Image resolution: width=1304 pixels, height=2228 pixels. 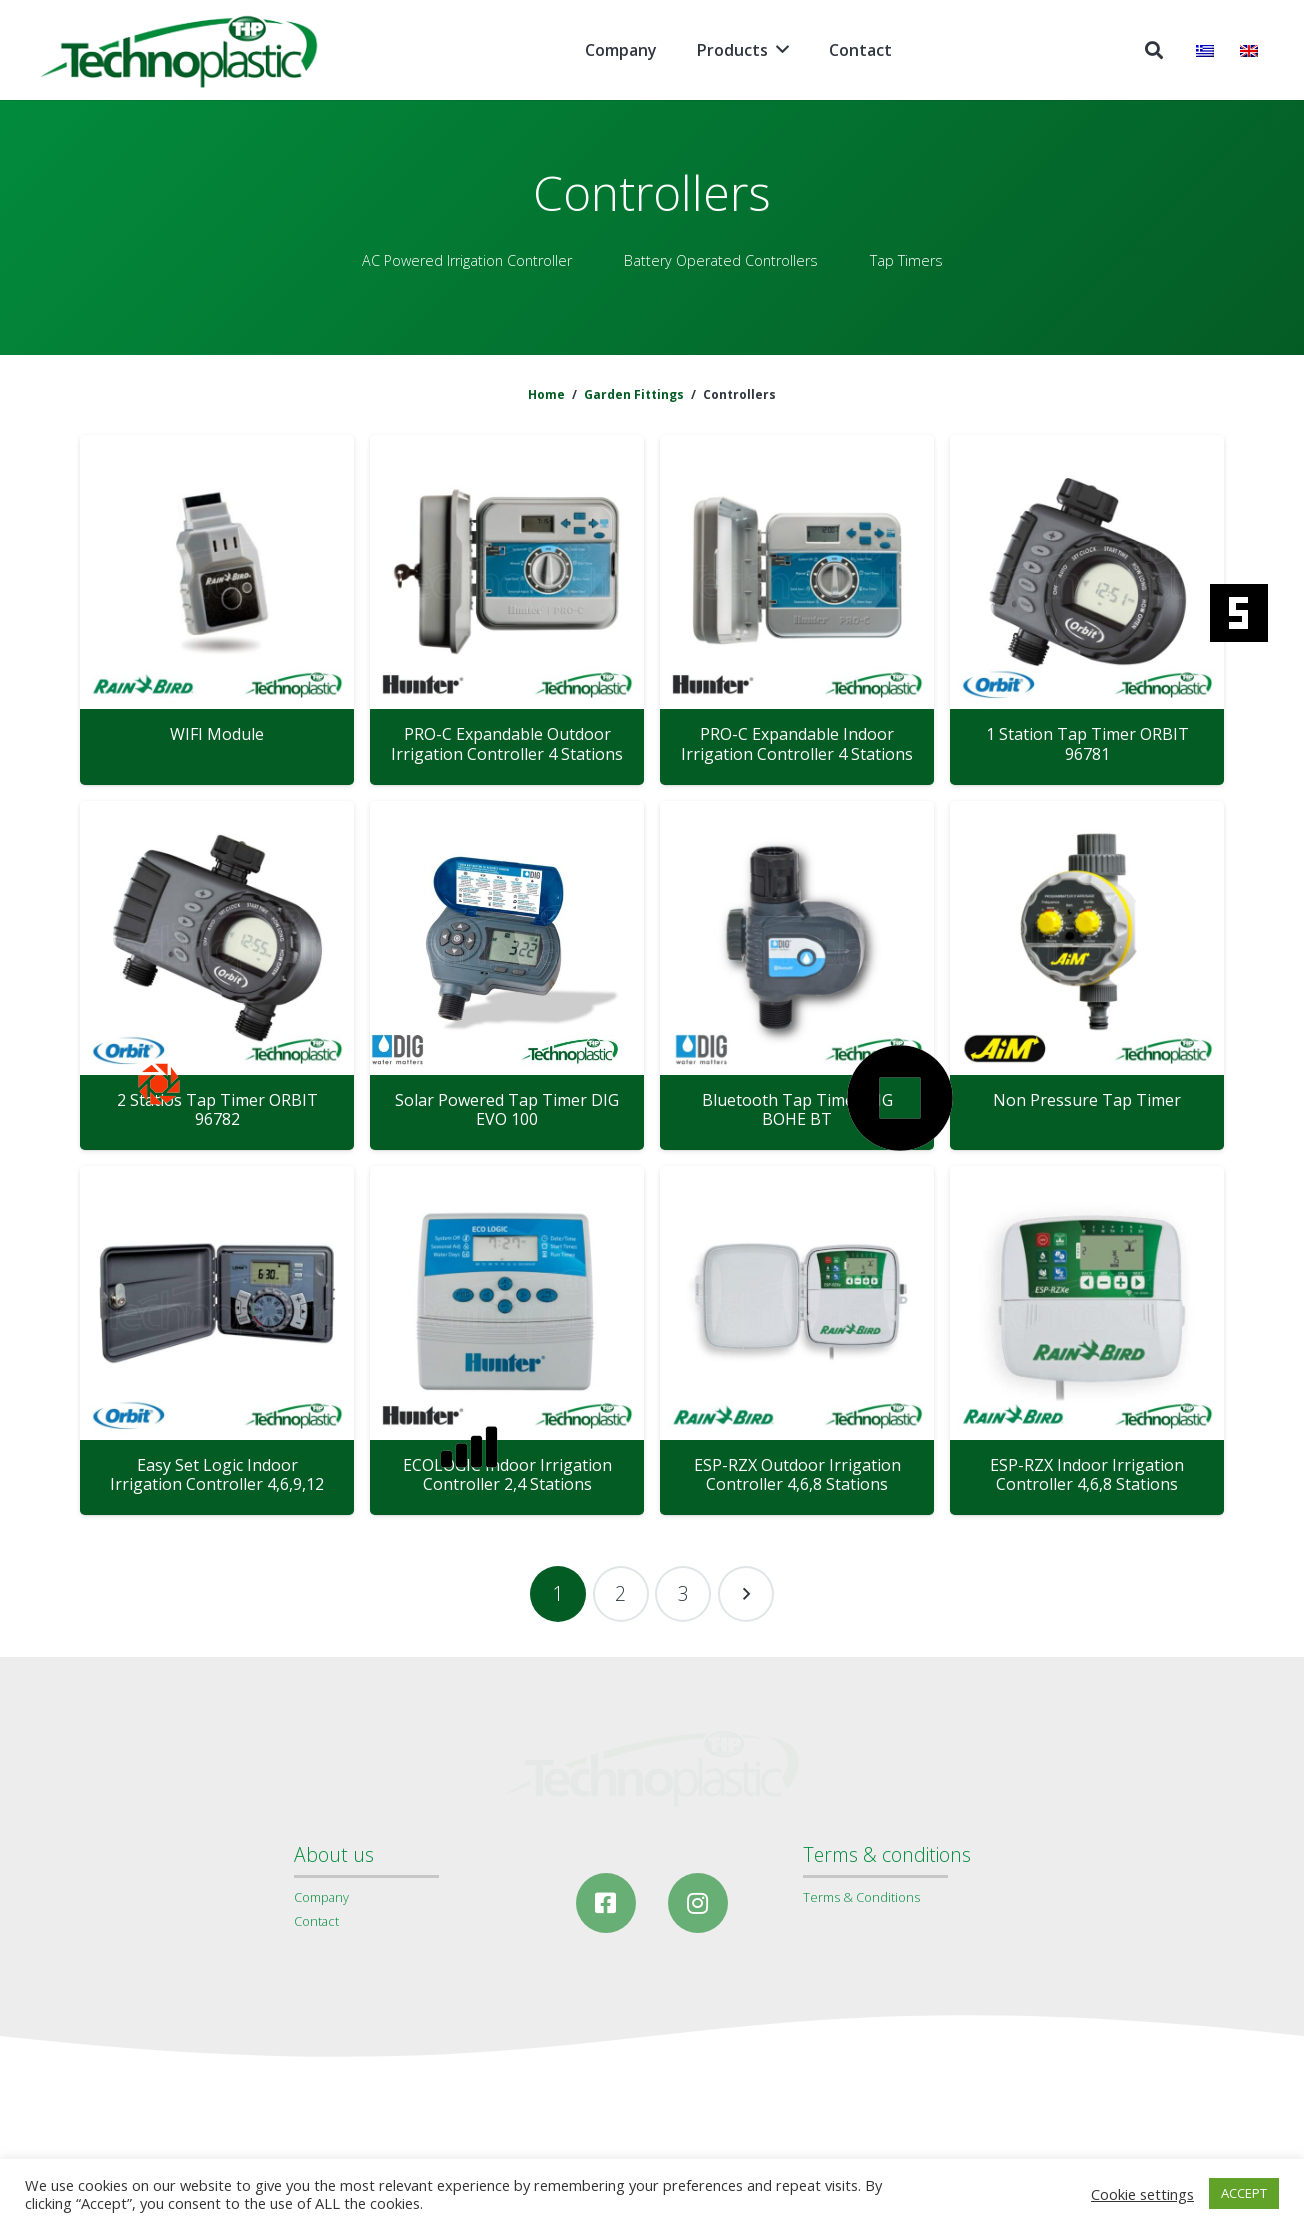 What do you see at coordinates (900, 1098) in the screenshot?
I see `stop media playback` at bounding box center [900, 1098].